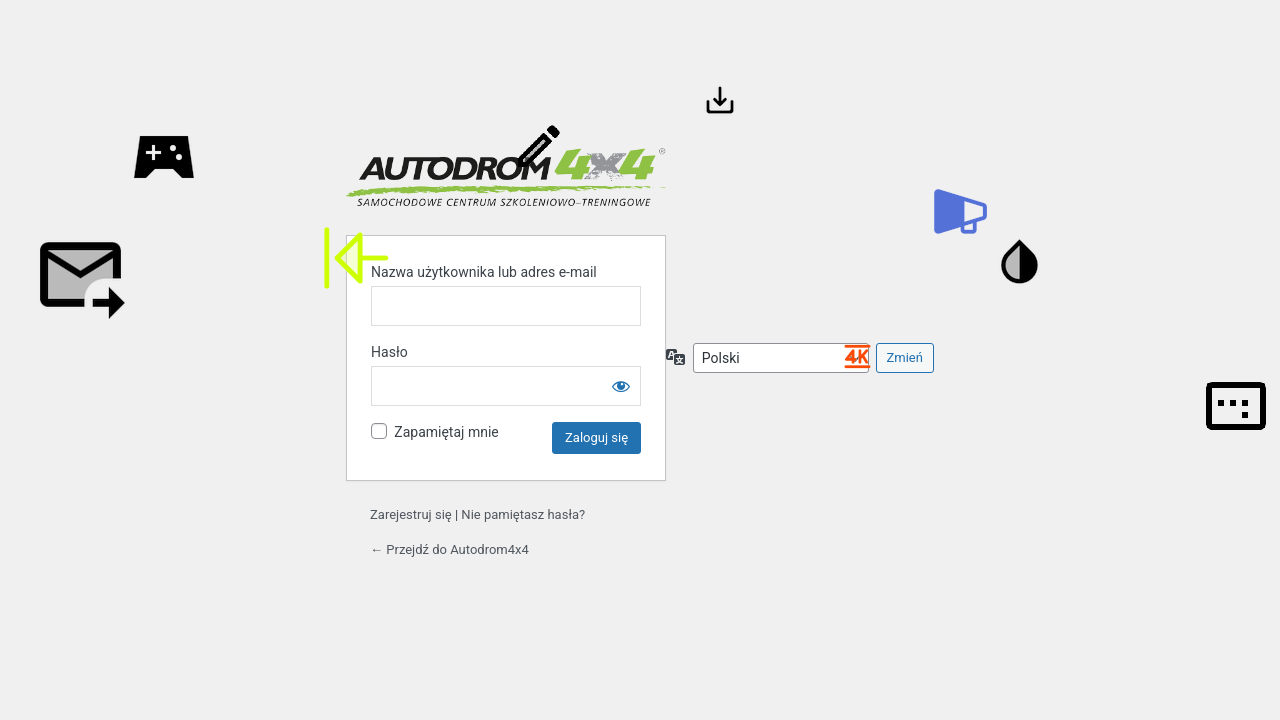 The width and height of the screenshot is (1280, 720). I want to click on adjust image aspect ratio settings, so click(1236, 406).